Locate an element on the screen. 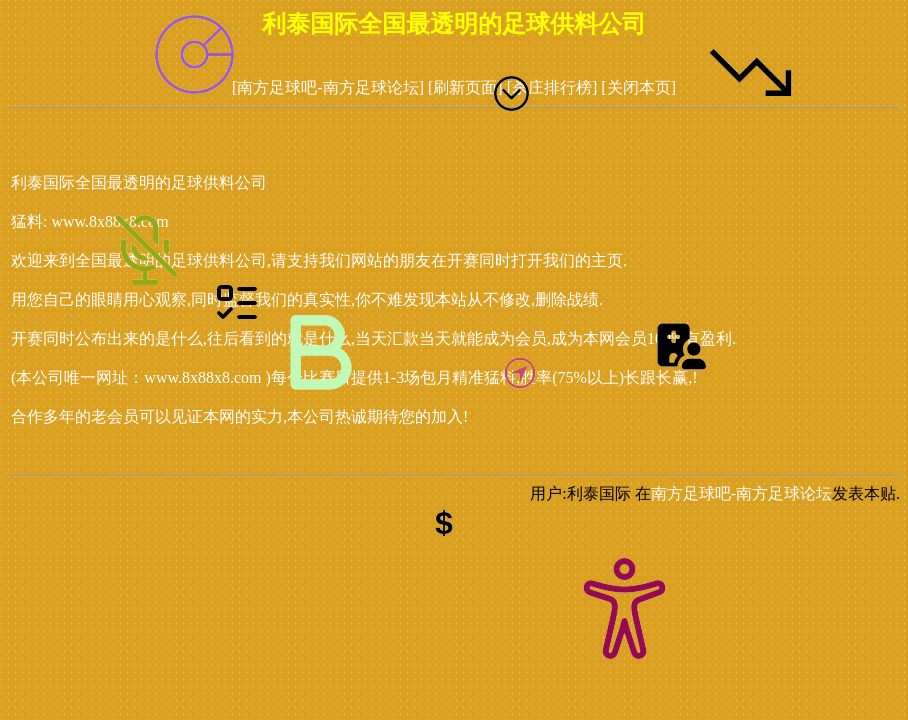  tap to navigate to this location is located at coordinates (520, 373).